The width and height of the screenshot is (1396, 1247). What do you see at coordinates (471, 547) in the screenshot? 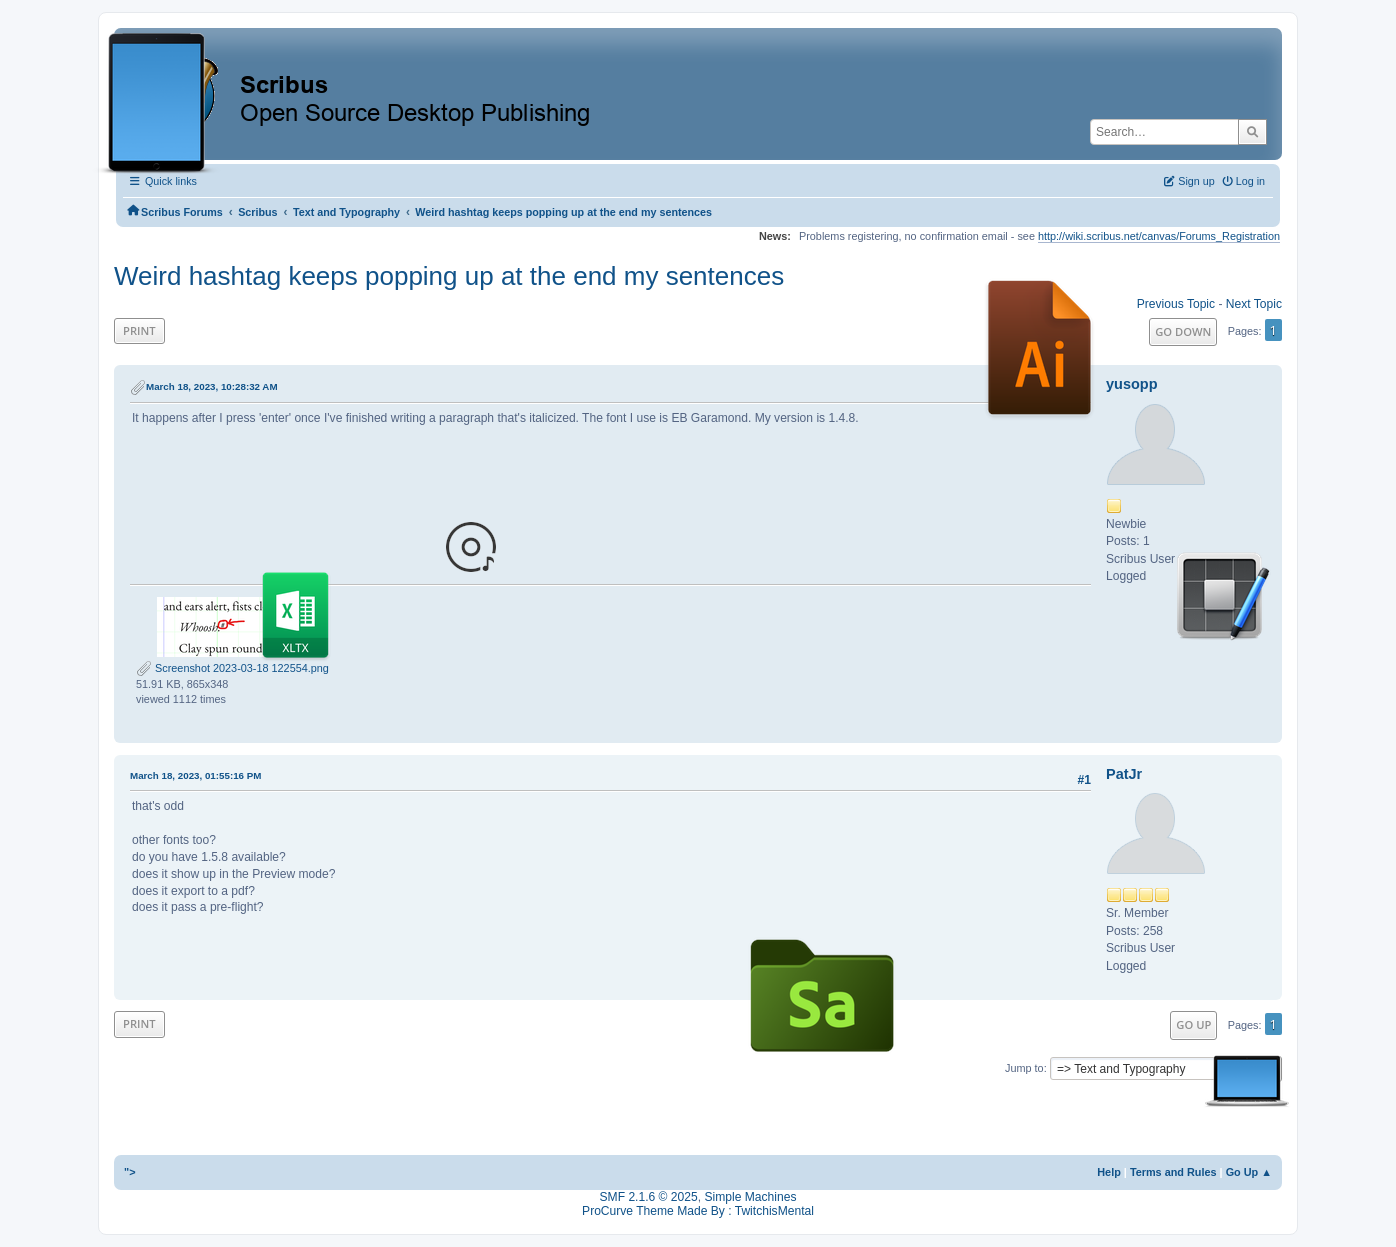
I see `audio CD or music disc` at bounding box center [471, 547].